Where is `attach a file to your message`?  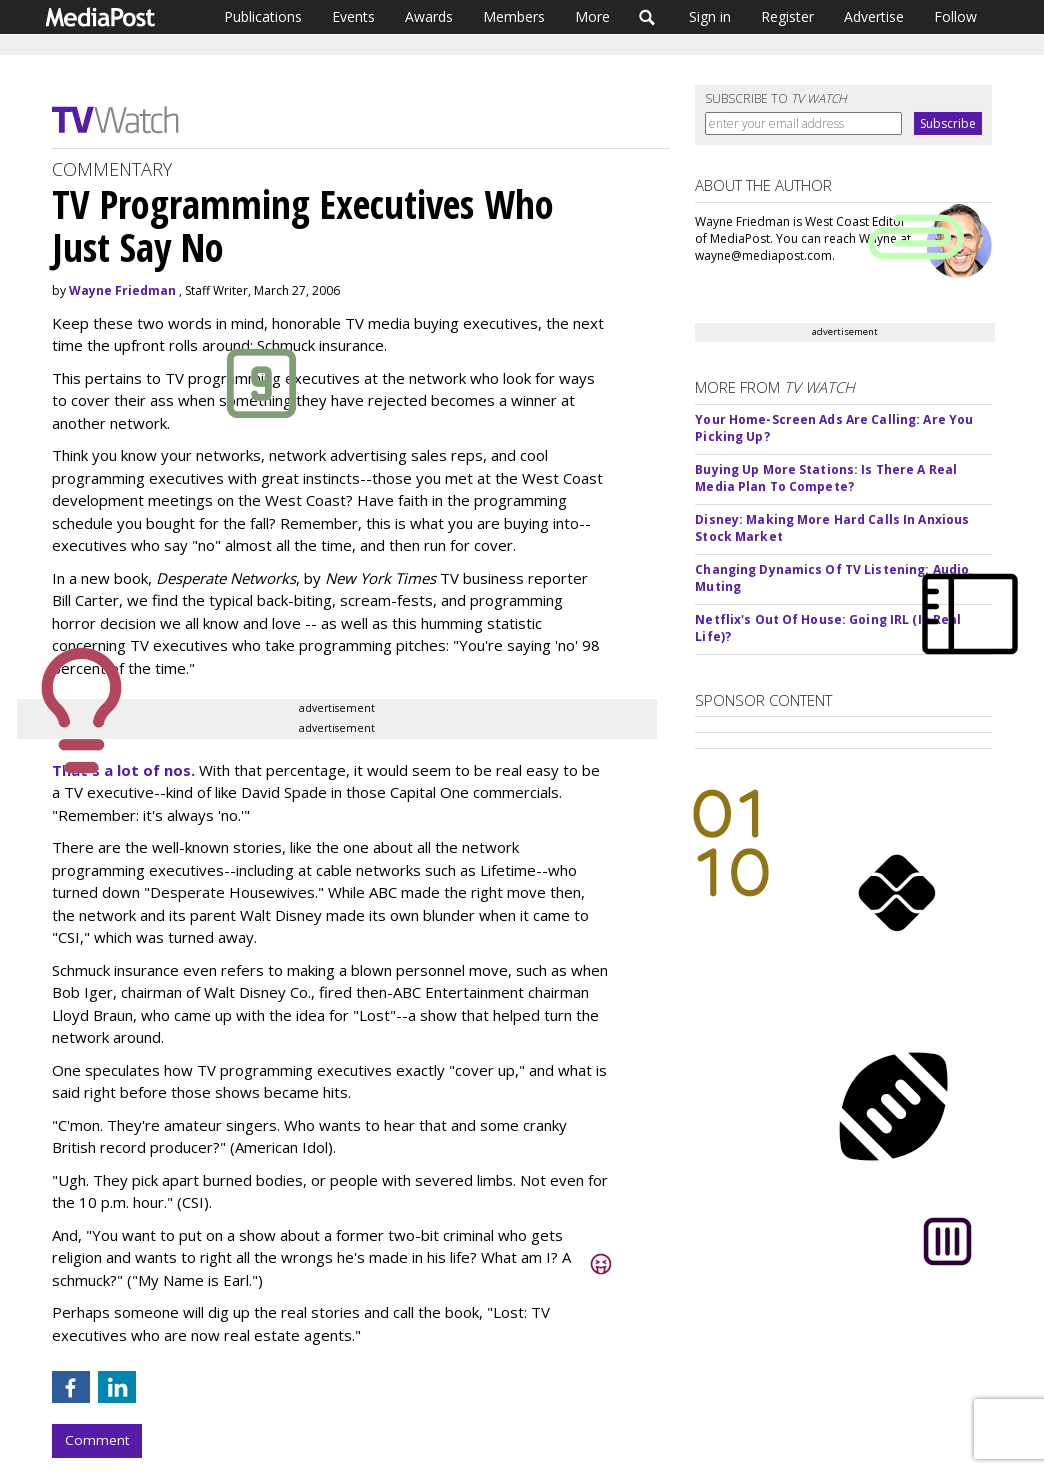
attach a file to your message is located at coordinates (916, 237).